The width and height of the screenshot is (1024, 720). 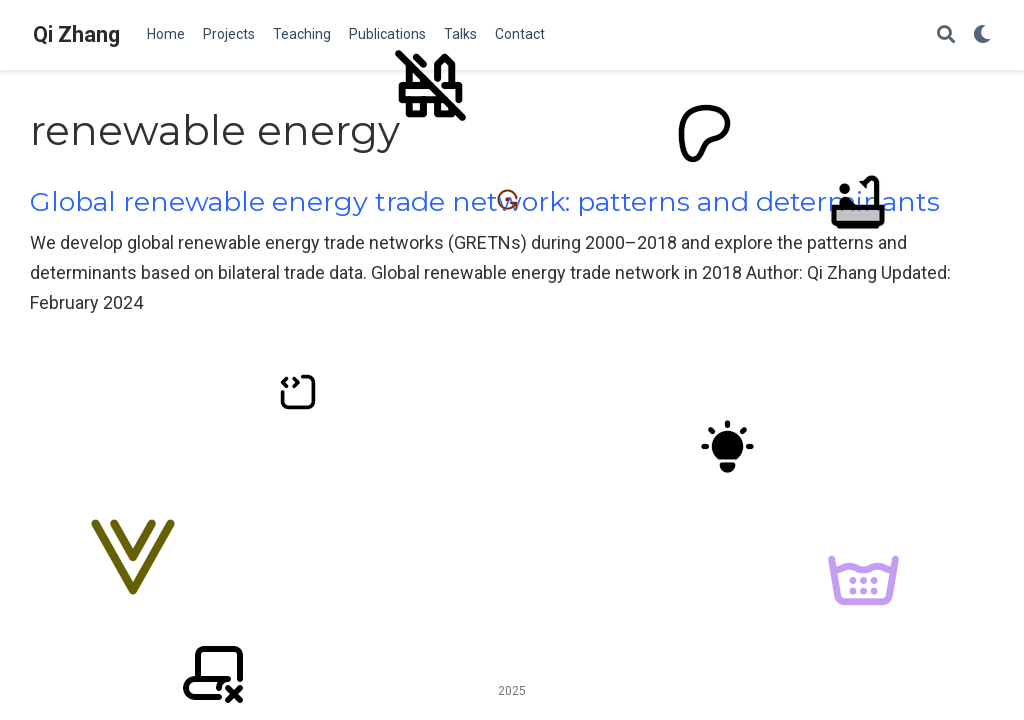 What do you see at coordinates (133, 557) in the screenshot?
I see `Vue.js framework logo` at bounding box center [133, 557].